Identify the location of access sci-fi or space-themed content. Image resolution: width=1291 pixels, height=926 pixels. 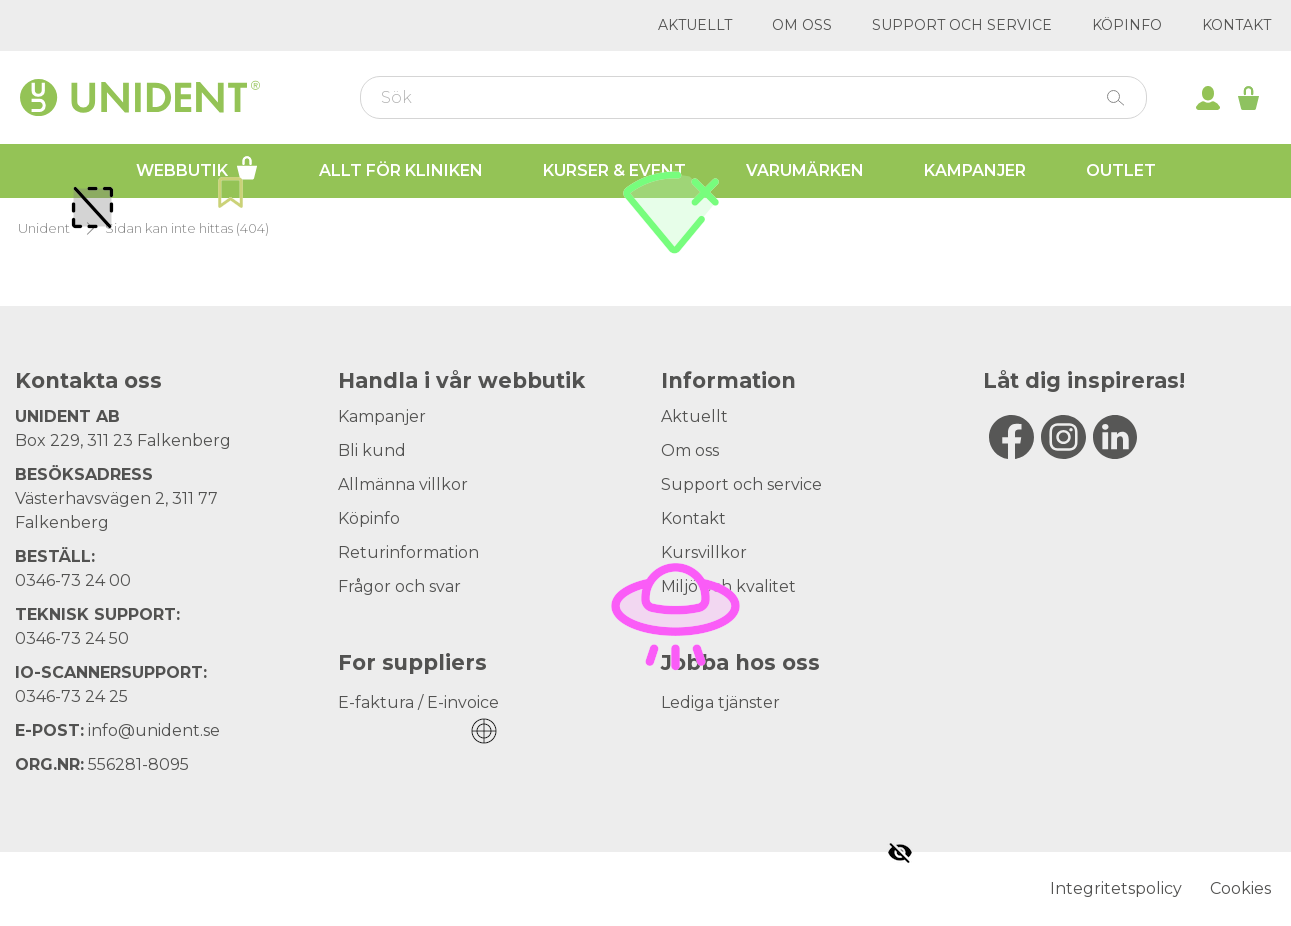
(675, 614).